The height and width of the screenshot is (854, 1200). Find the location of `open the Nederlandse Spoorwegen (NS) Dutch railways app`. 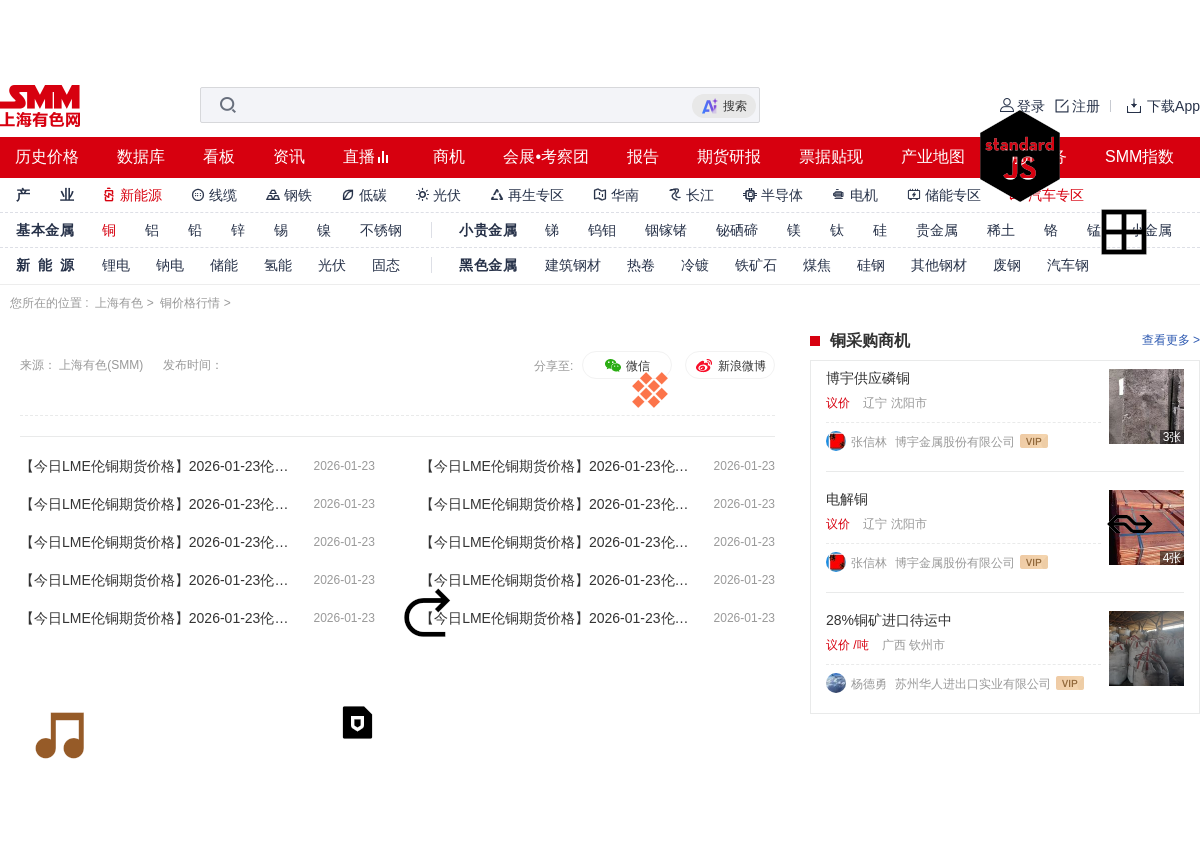

open the Nederlandse Spoorwegen (NS) Dutch railways app is located at coordinates (1130, 524).